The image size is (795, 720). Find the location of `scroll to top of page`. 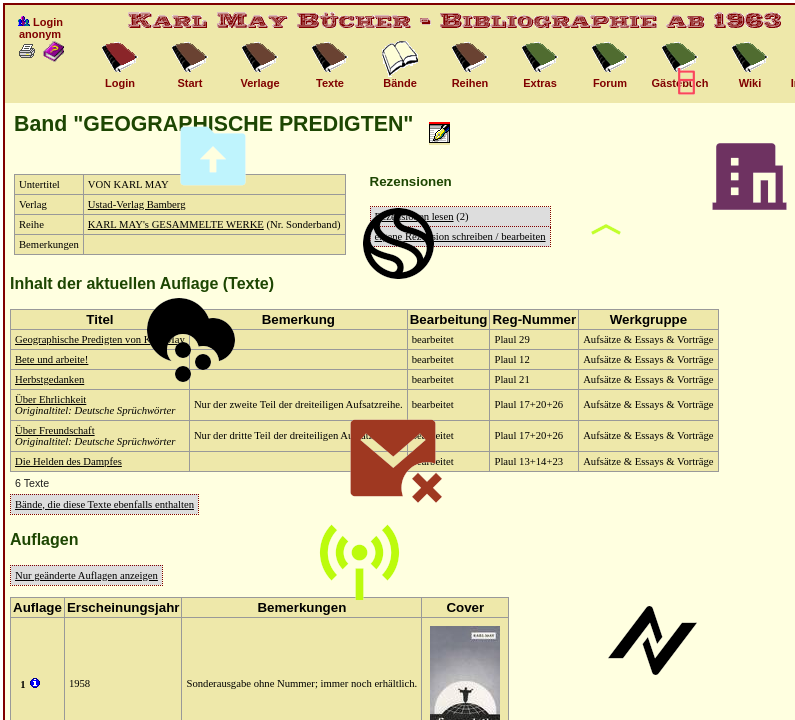

scroll to top of page is located at coordinates (606, 230).